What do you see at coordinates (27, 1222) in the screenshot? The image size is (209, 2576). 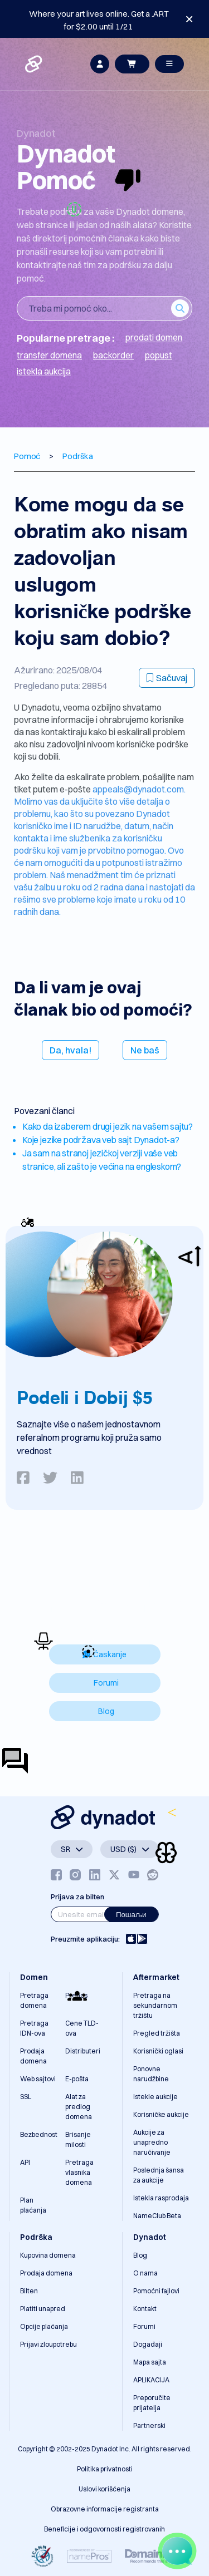 I see `access agricultural or farming features` at bounding box center [27, 1222].